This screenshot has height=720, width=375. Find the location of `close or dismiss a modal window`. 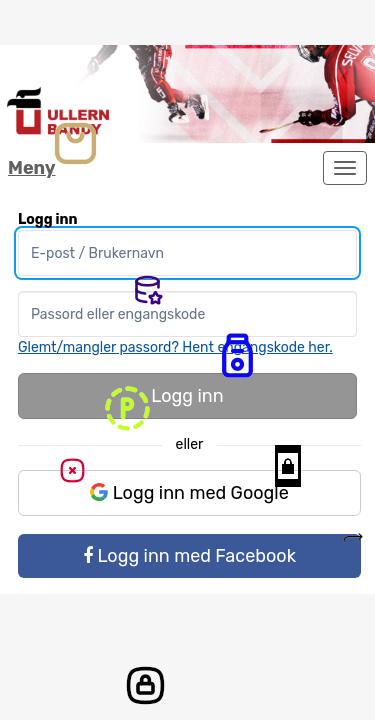

close or dismiss a modal window is located at coordinates (72, 470).